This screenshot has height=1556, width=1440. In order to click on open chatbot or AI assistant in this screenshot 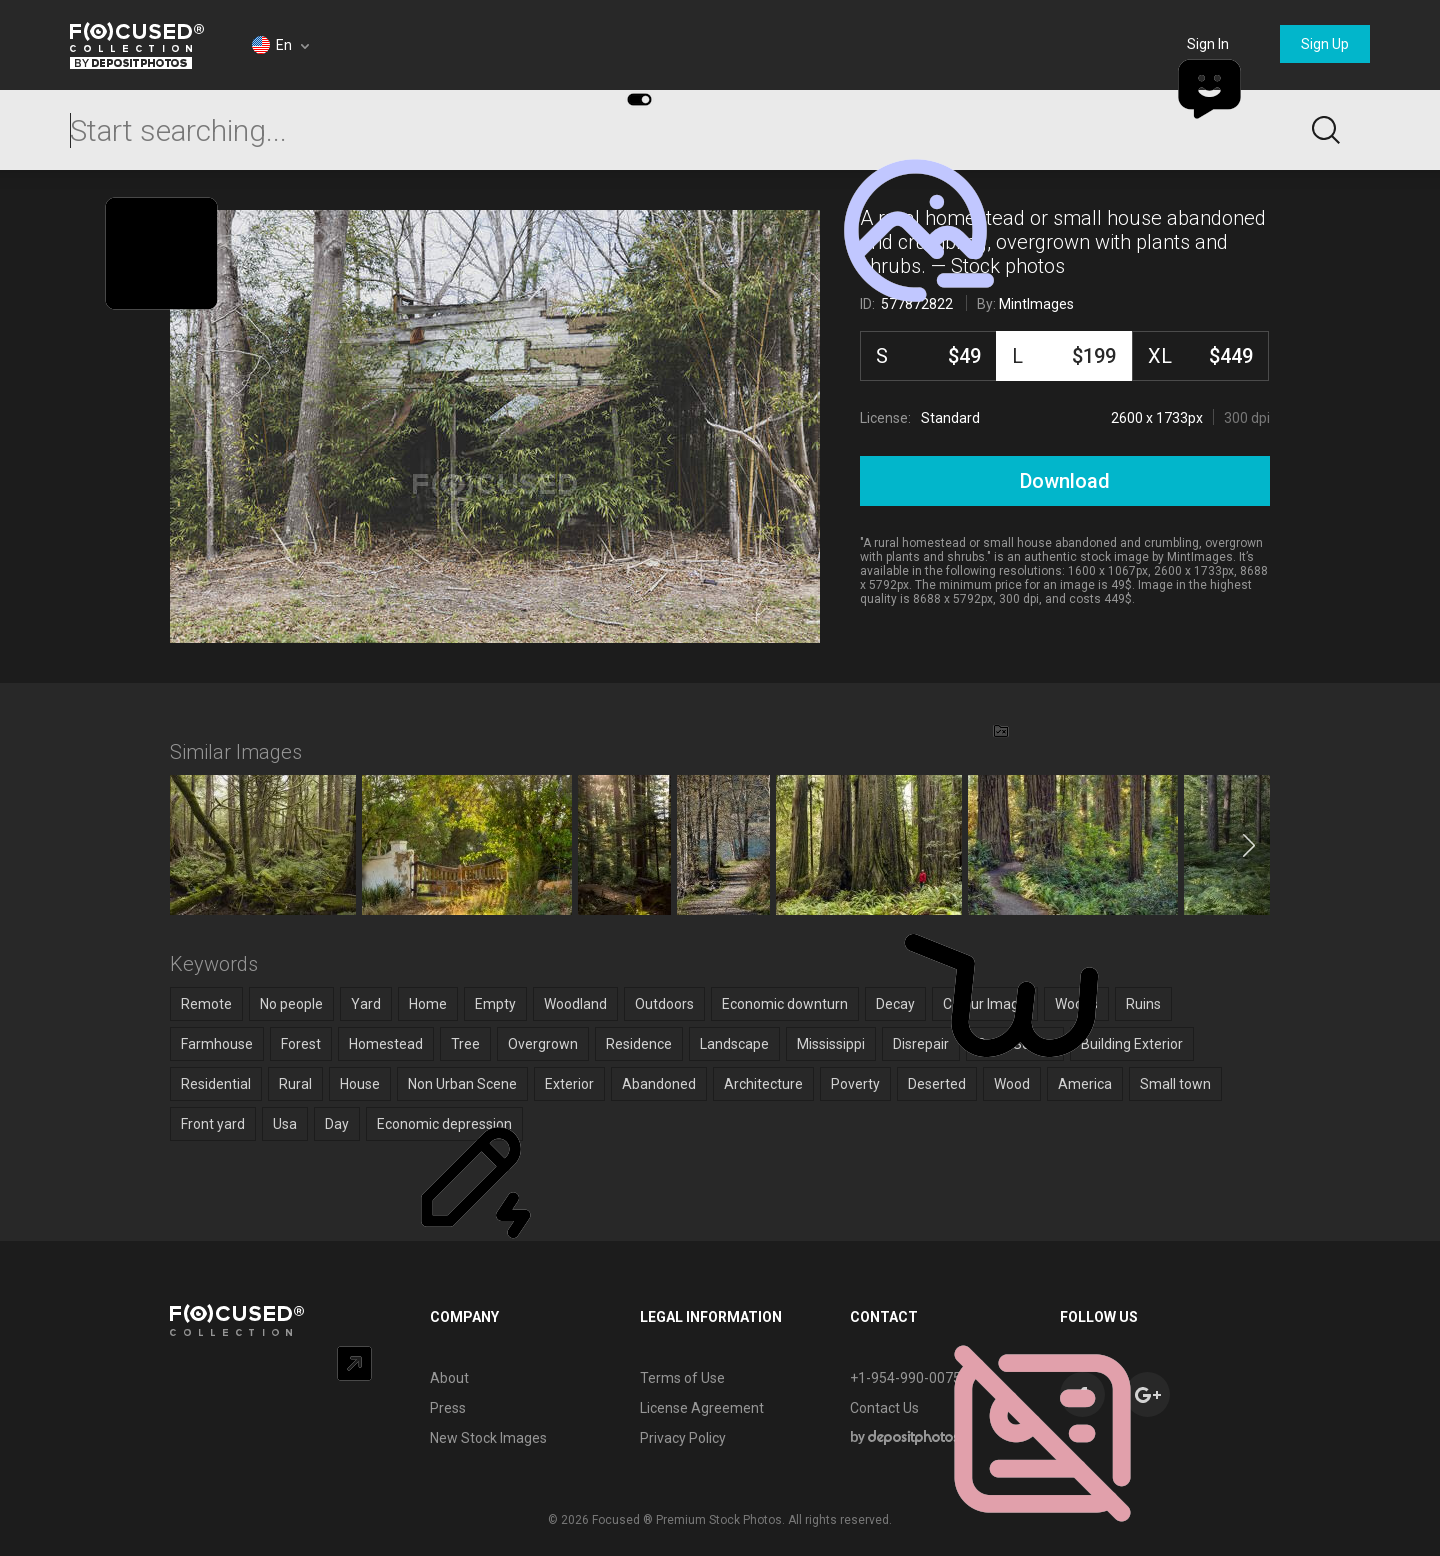, I will do `click(1209, 87)`.